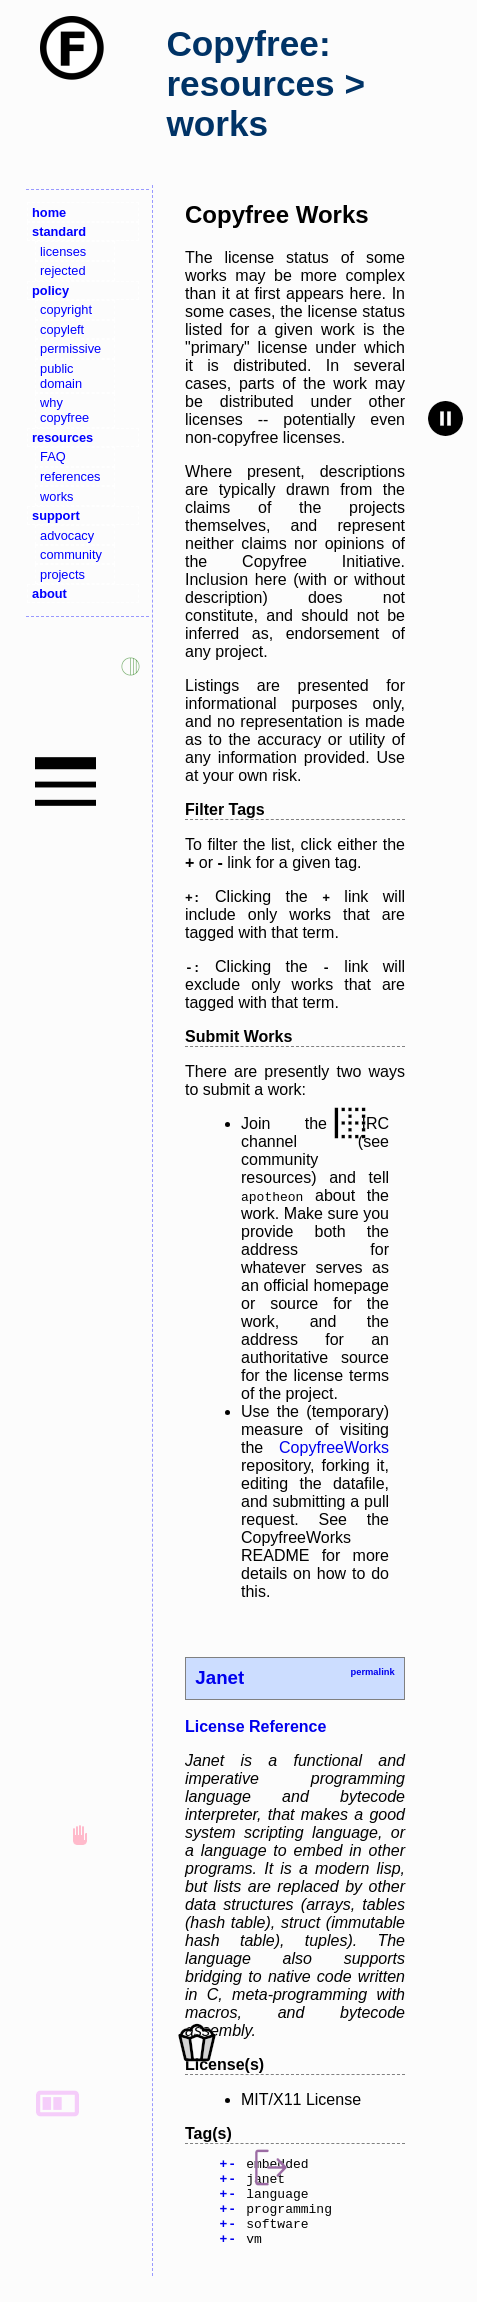  What do you see at coordinates (350, 1123) in the screenshot?
I see `apply border to left edge only` at bounding box center [350, 1123].